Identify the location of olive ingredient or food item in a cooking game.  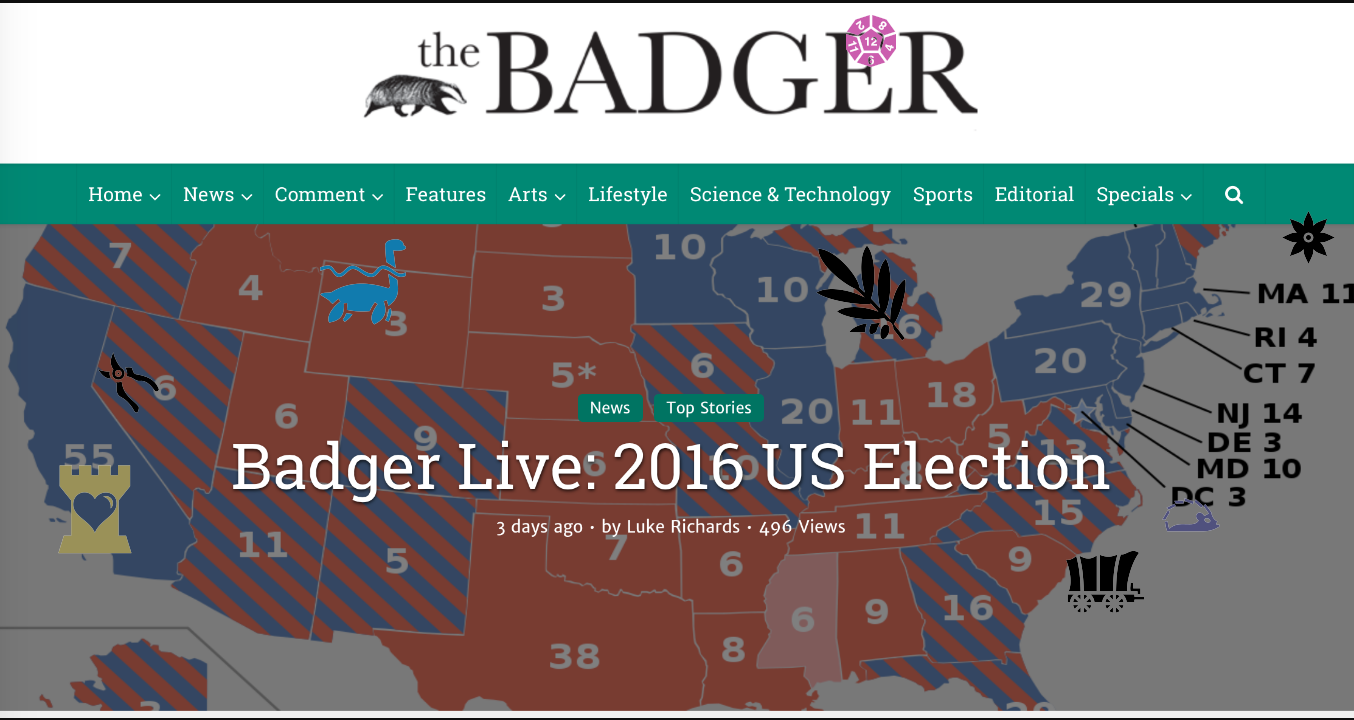
(862, 293).